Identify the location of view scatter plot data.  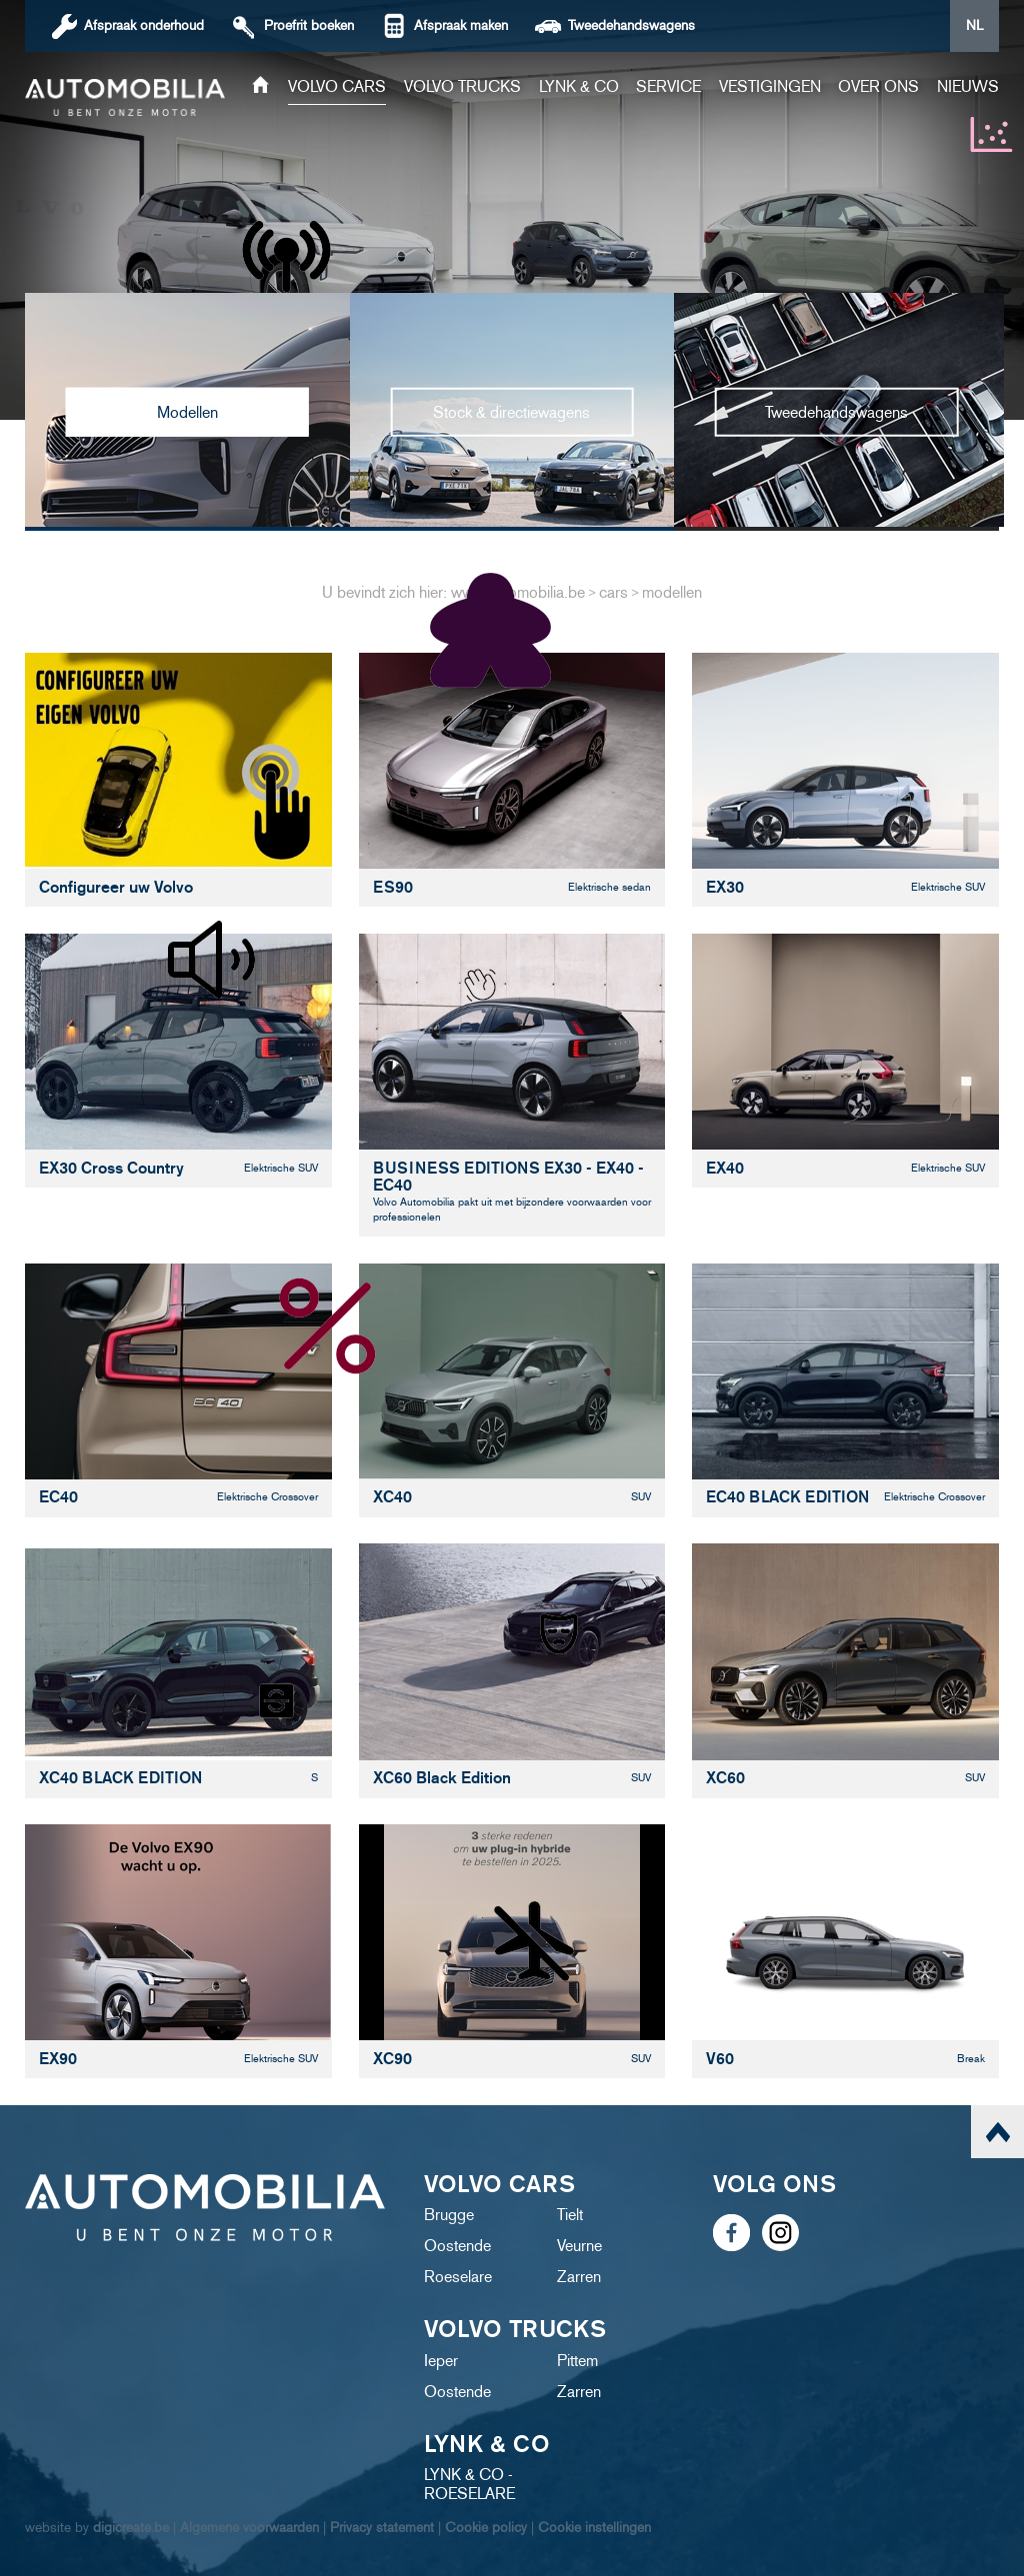
(991, 134).